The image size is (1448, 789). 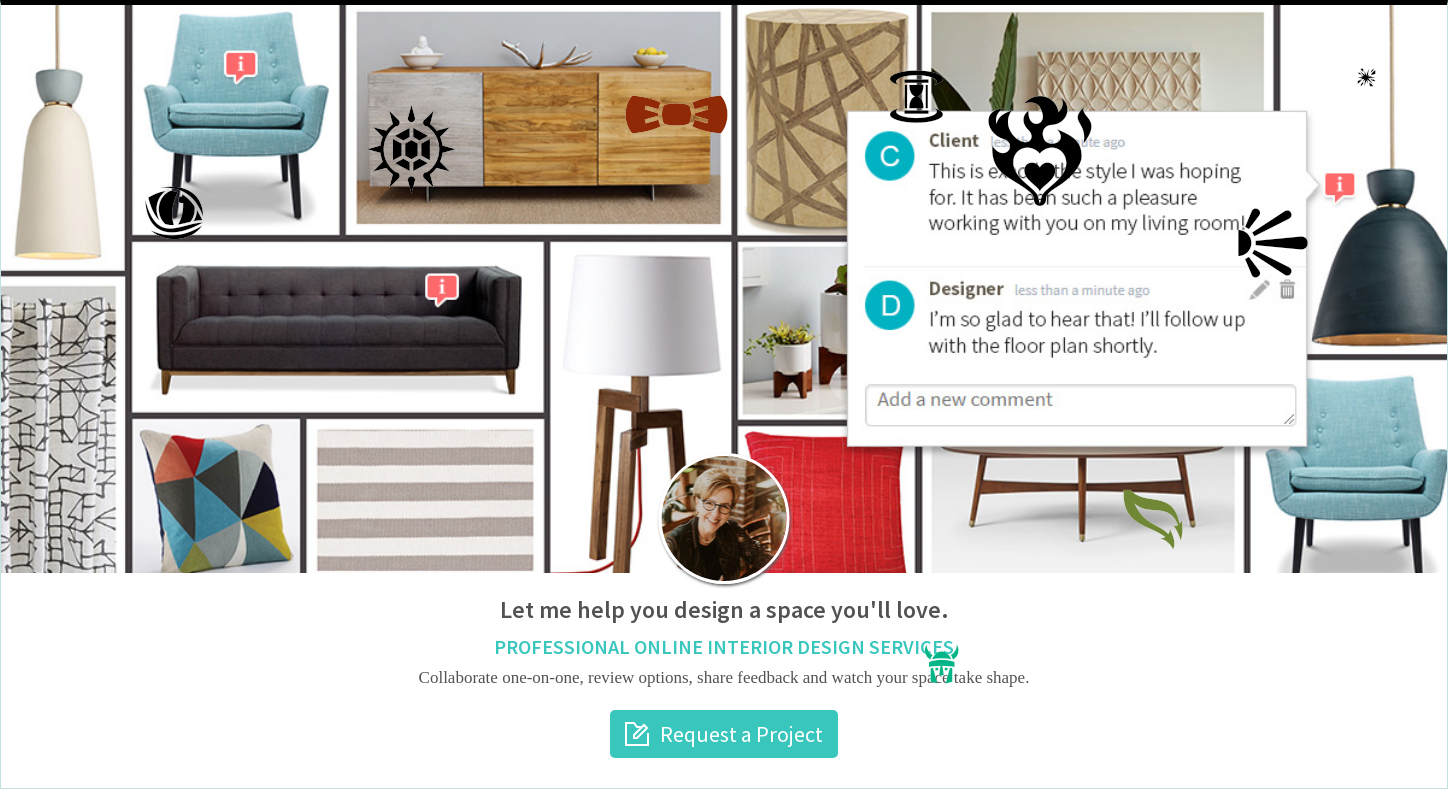 What do you see at coordinates (1366, 77) in the screenshot?
I see `indicates an explosion or blast effect in gameplay` at bounding box center [1366, 77].